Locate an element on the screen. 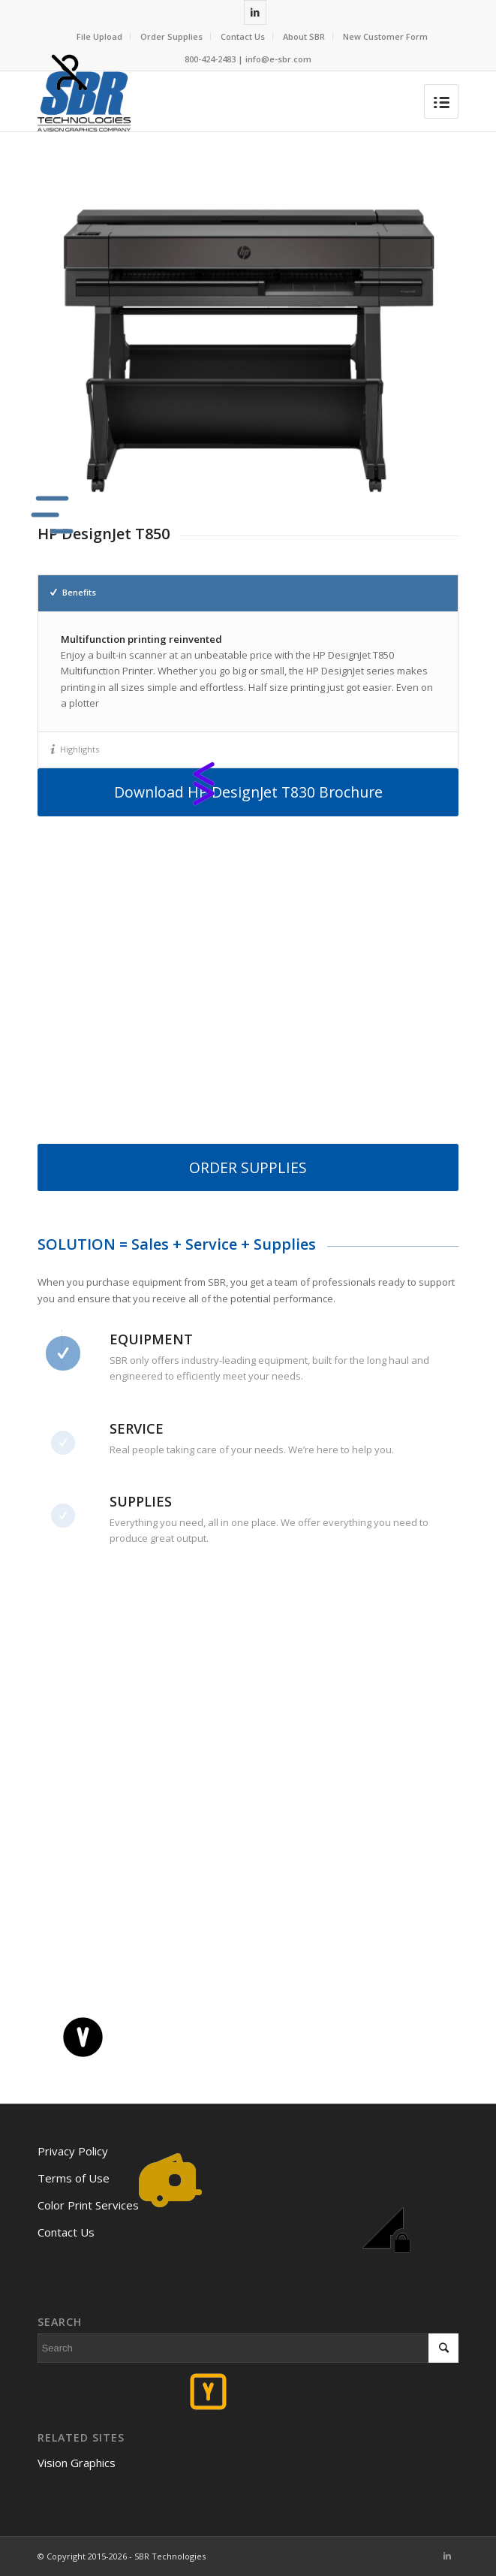 The image size is (496, 2576). access caravan or RV rental options is located at coordinates (169, 2180).